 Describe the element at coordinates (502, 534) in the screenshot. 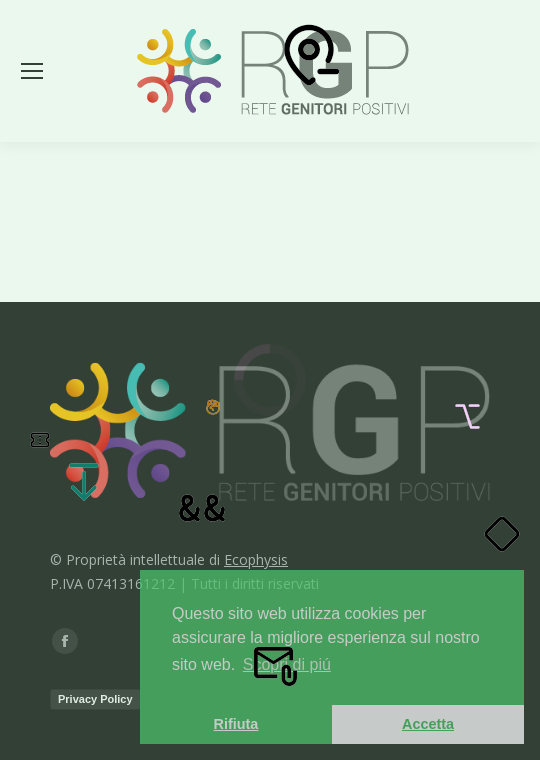

I see `indicates premium or VIP membership status` at that location.